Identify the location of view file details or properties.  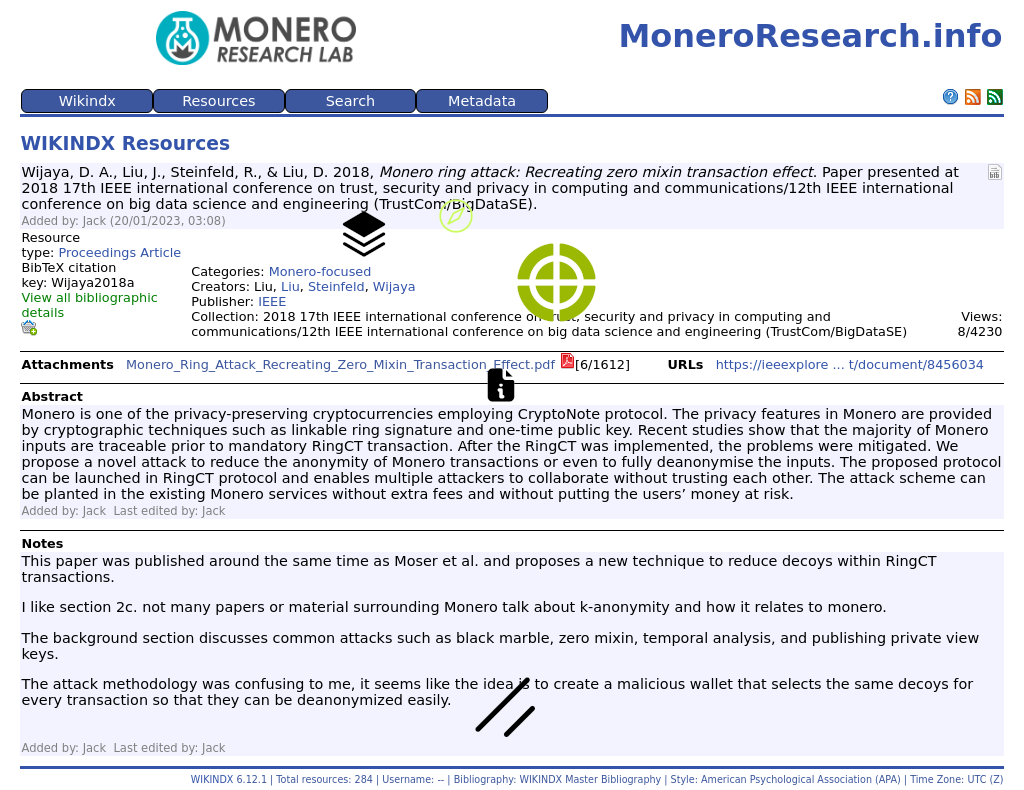
(501, 385).